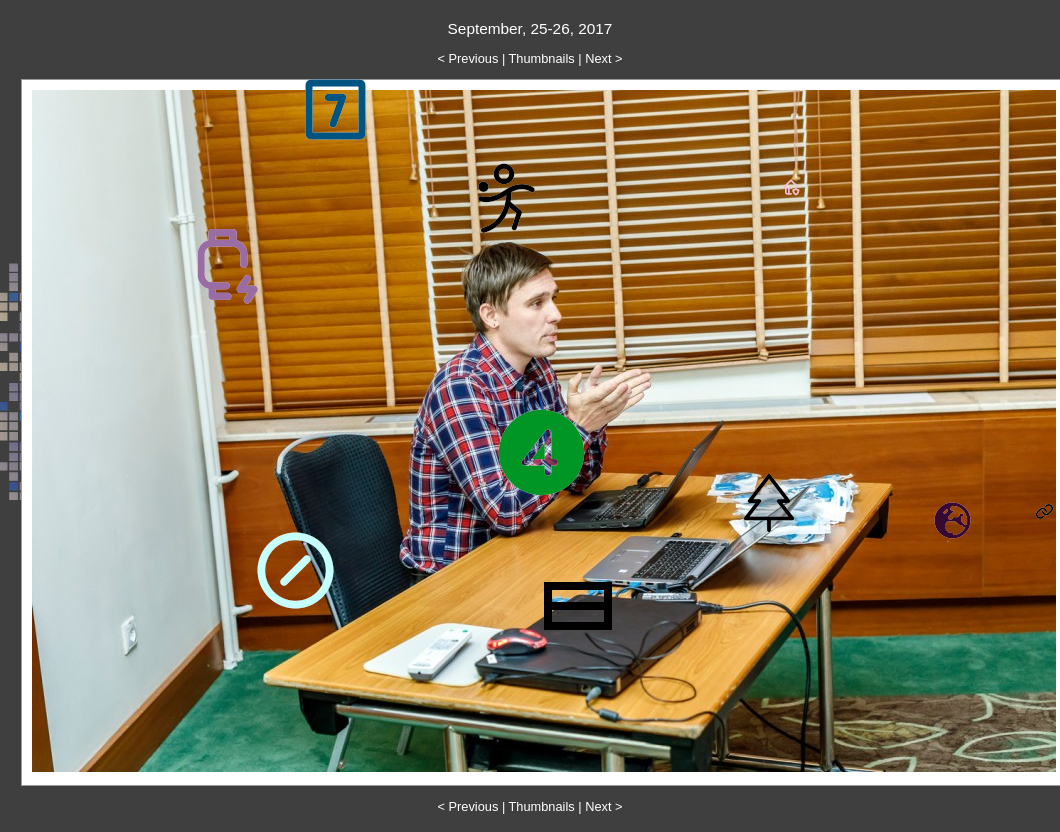 The width and height of the screenshot is (1060, 832). I want to click on home security settings, so click(791, 187).